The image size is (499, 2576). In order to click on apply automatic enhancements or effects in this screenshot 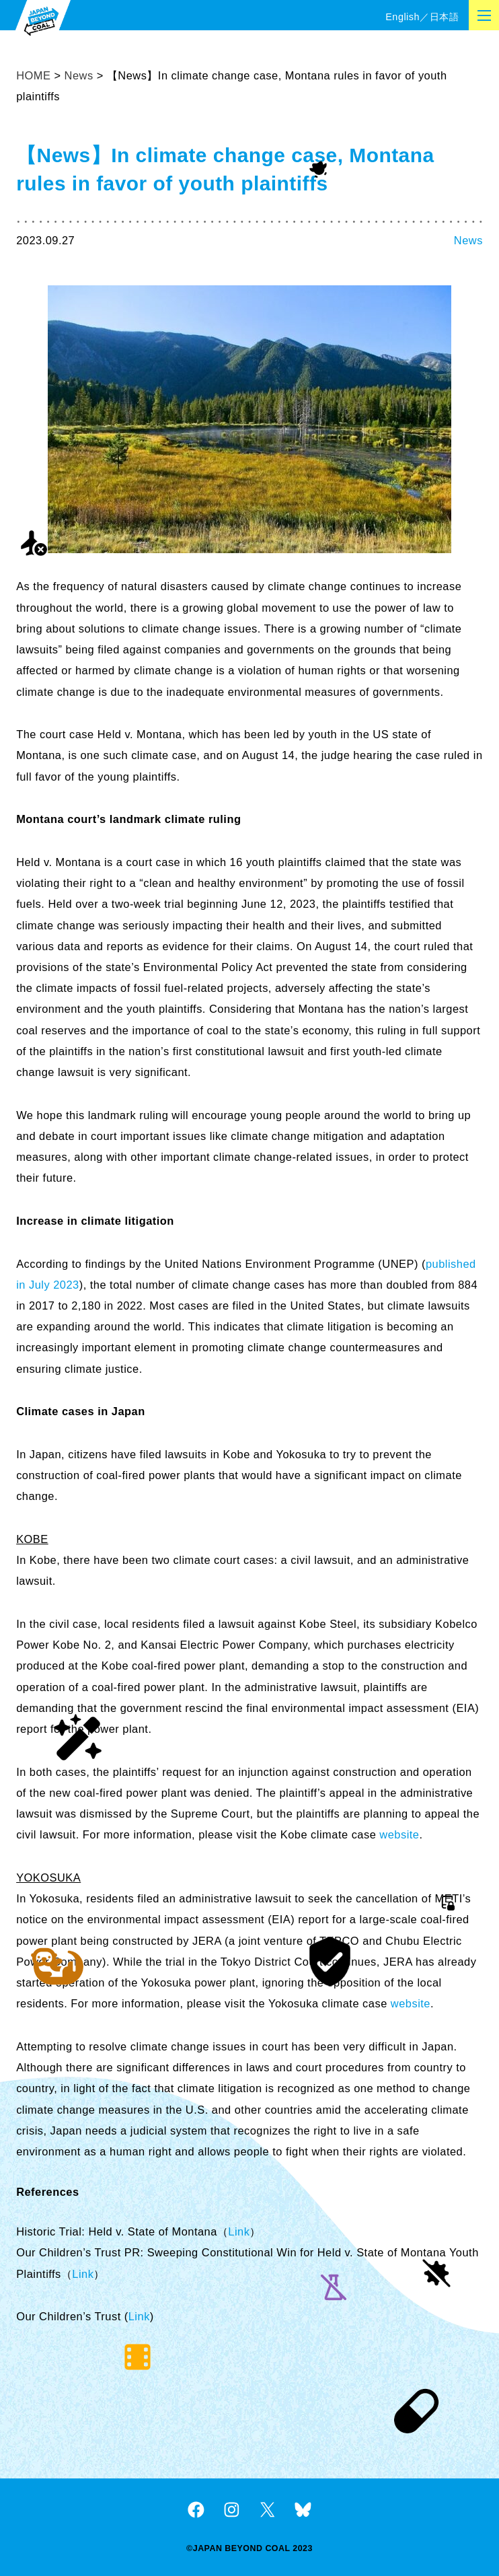, I will do `click(78, 1738)`.